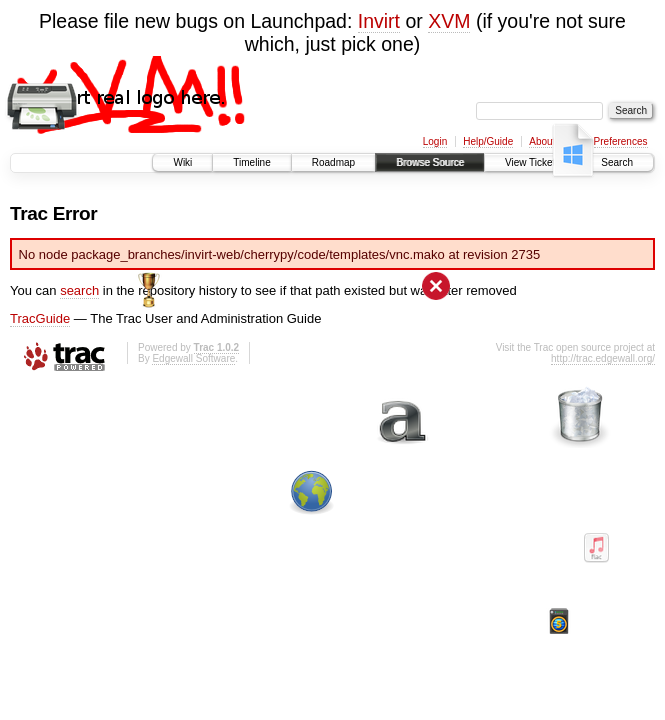 This screenshot has height=720, width=665. What do you see at coordinates (573, 151) in the screenshot?
I see `a windows executable or application file` at bounding box center [573, 151].